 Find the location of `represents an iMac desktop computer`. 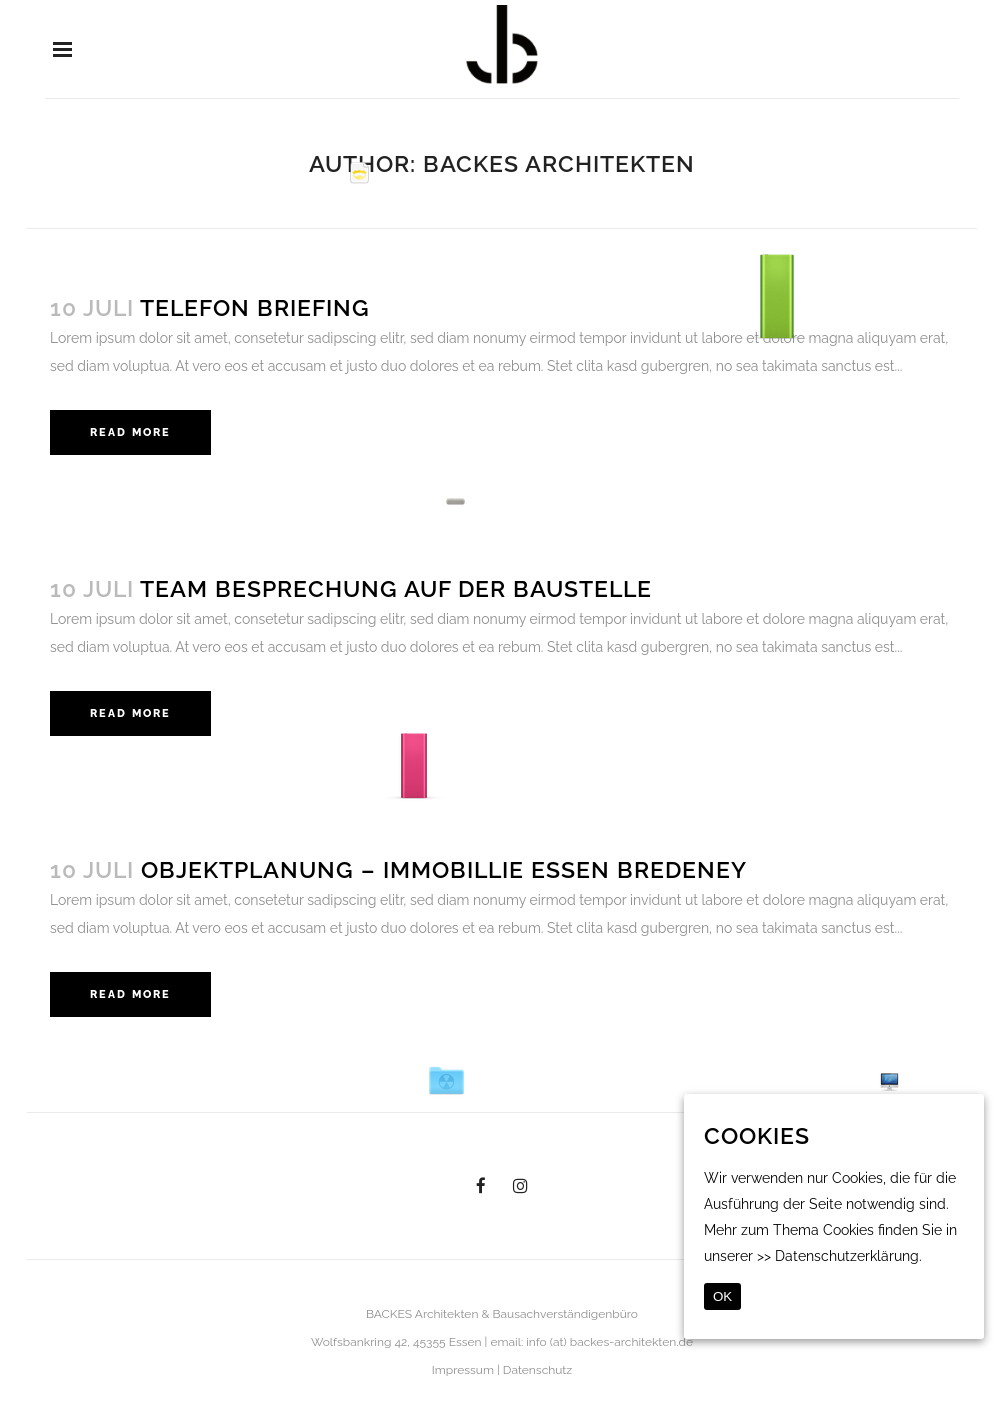

represents an iMac desktop computer is located at coordinates (889, 1078).